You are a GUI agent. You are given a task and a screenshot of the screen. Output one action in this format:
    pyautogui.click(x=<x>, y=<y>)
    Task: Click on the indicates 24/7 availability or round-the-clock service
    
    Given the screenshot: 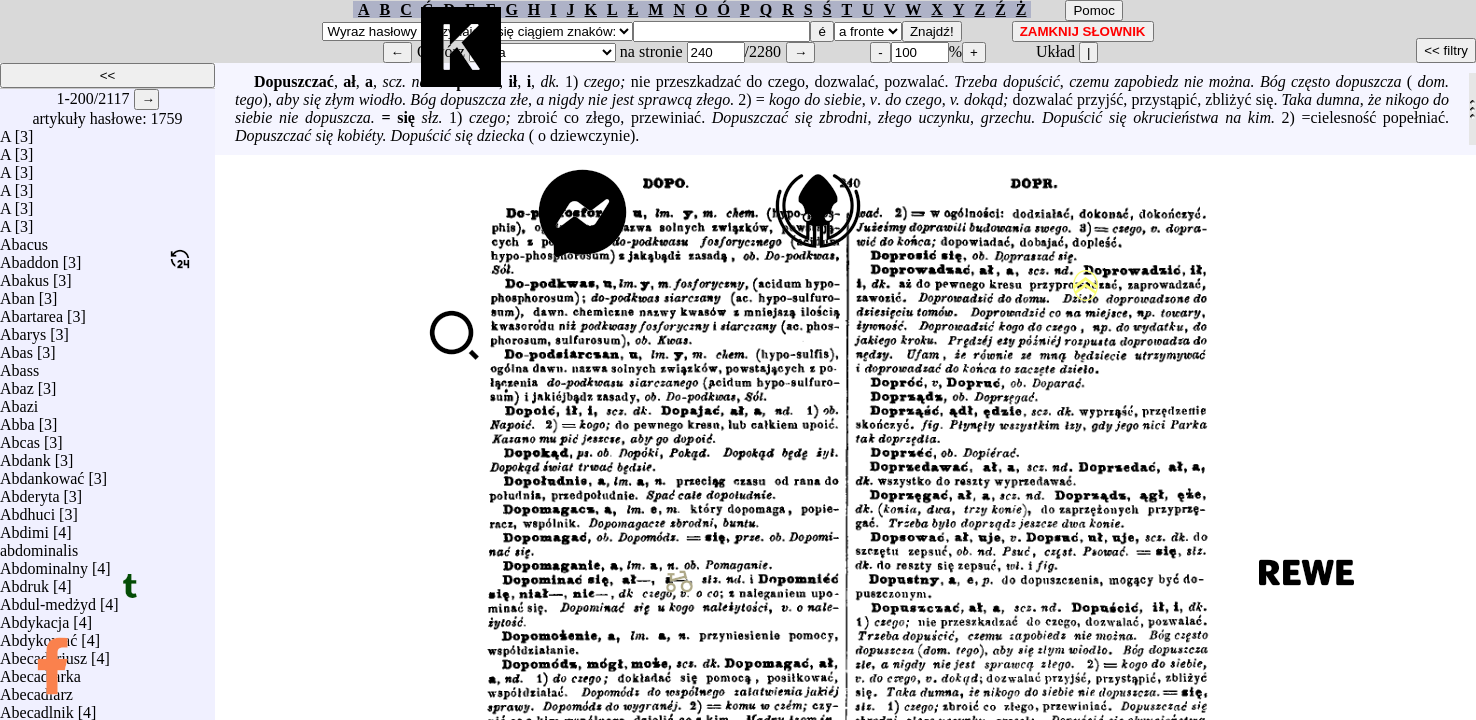 What is the action you would take?
    pyautogui.click(x=180, y=259)
    